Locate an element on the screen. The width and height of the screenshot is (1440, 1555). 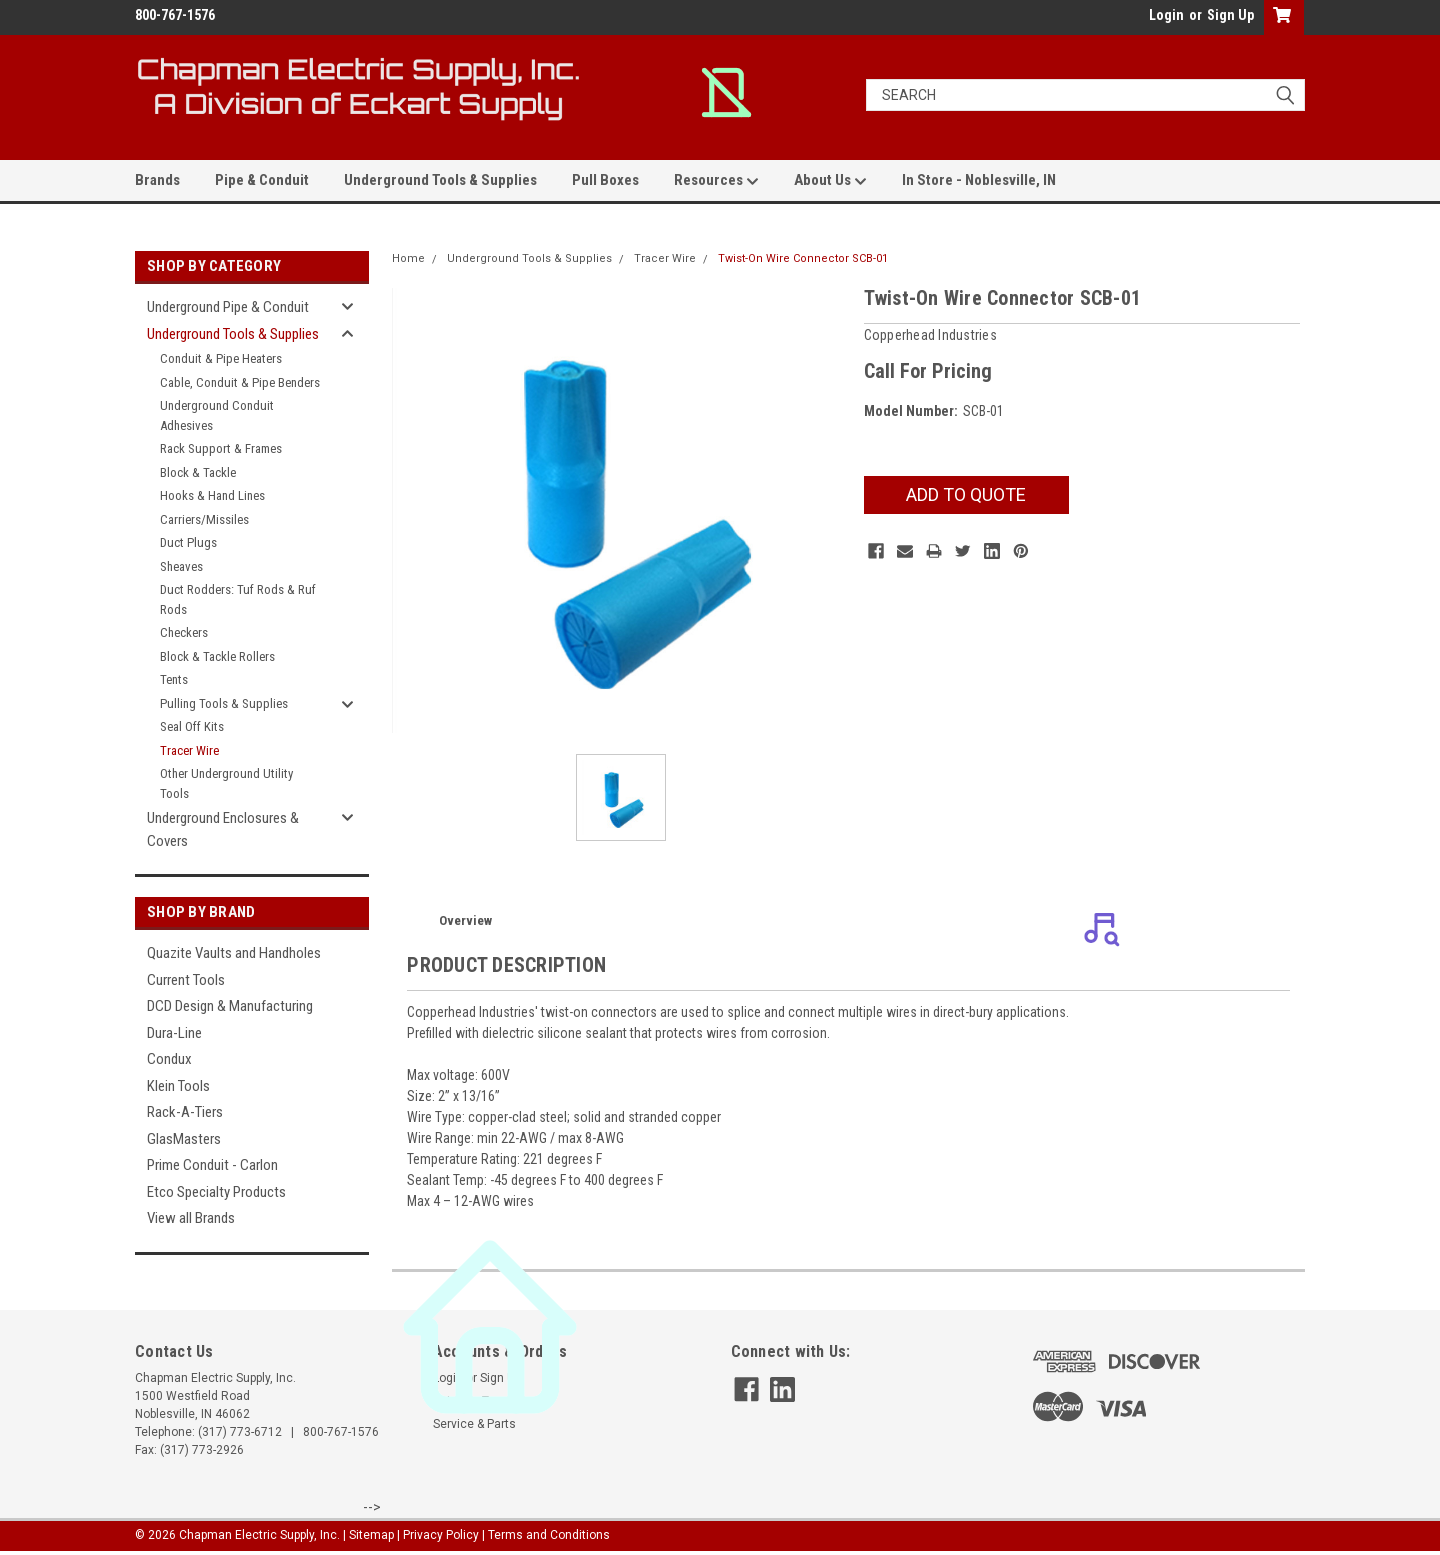
door access disabled or unavailable is located at coordinates (726, 92).